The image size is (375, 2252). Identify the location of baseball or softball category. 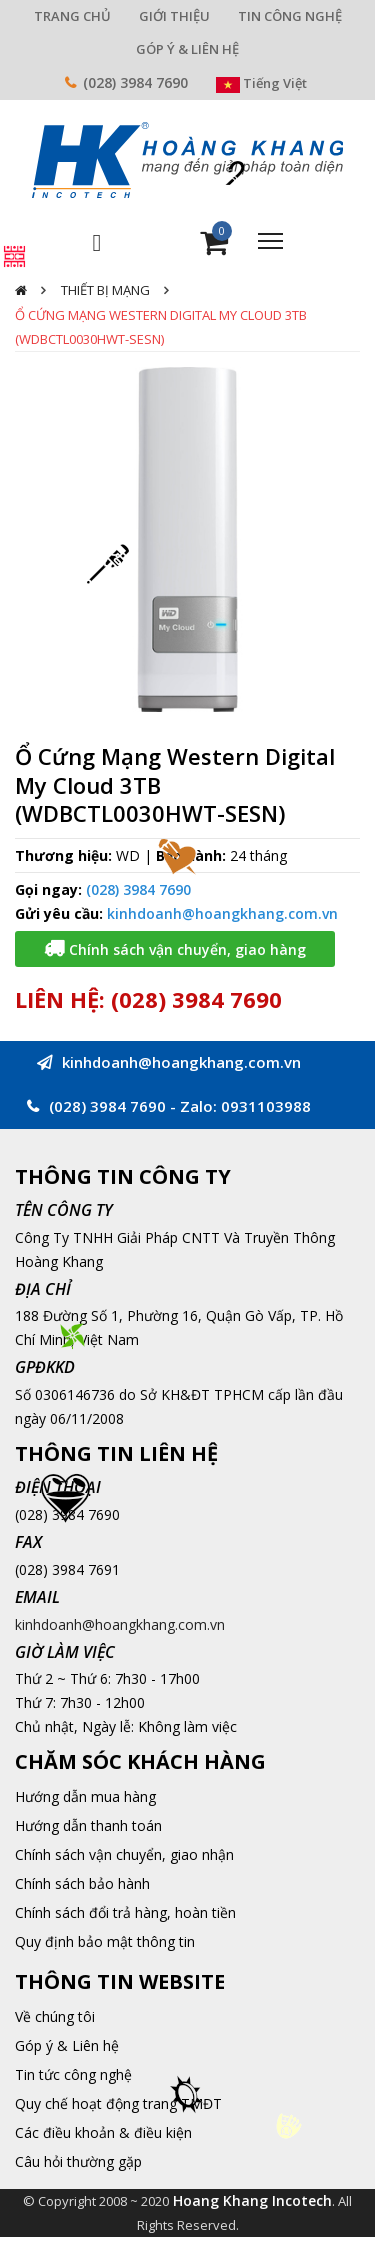
(289, 2126).